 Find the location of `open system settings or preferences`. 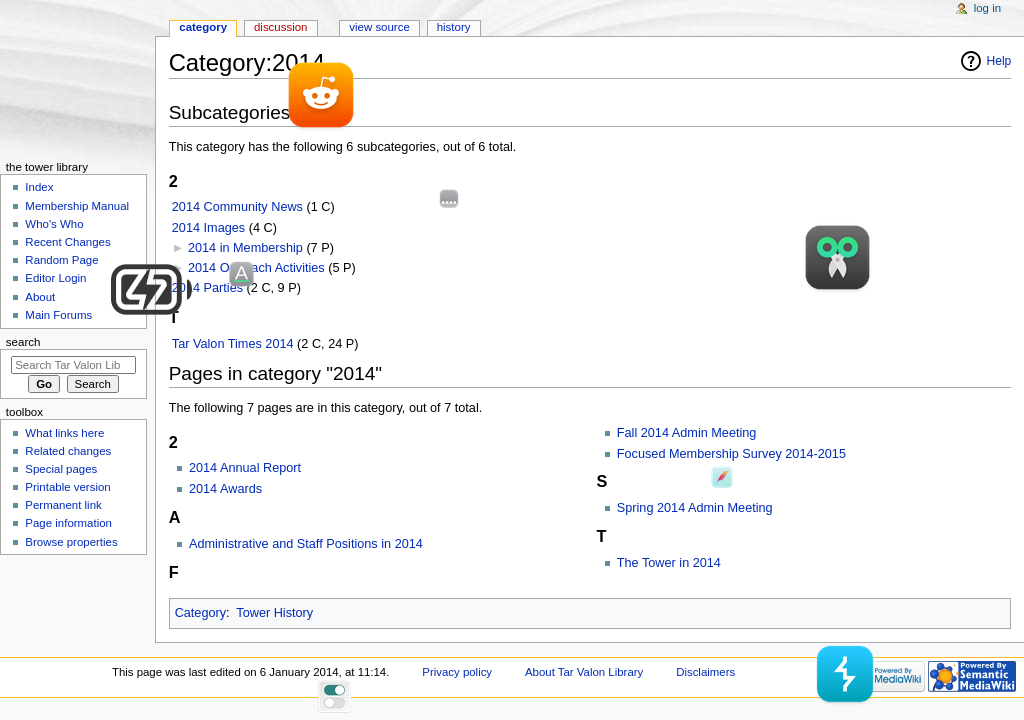

open system settings or preferences is located at coordinates (334, 696).